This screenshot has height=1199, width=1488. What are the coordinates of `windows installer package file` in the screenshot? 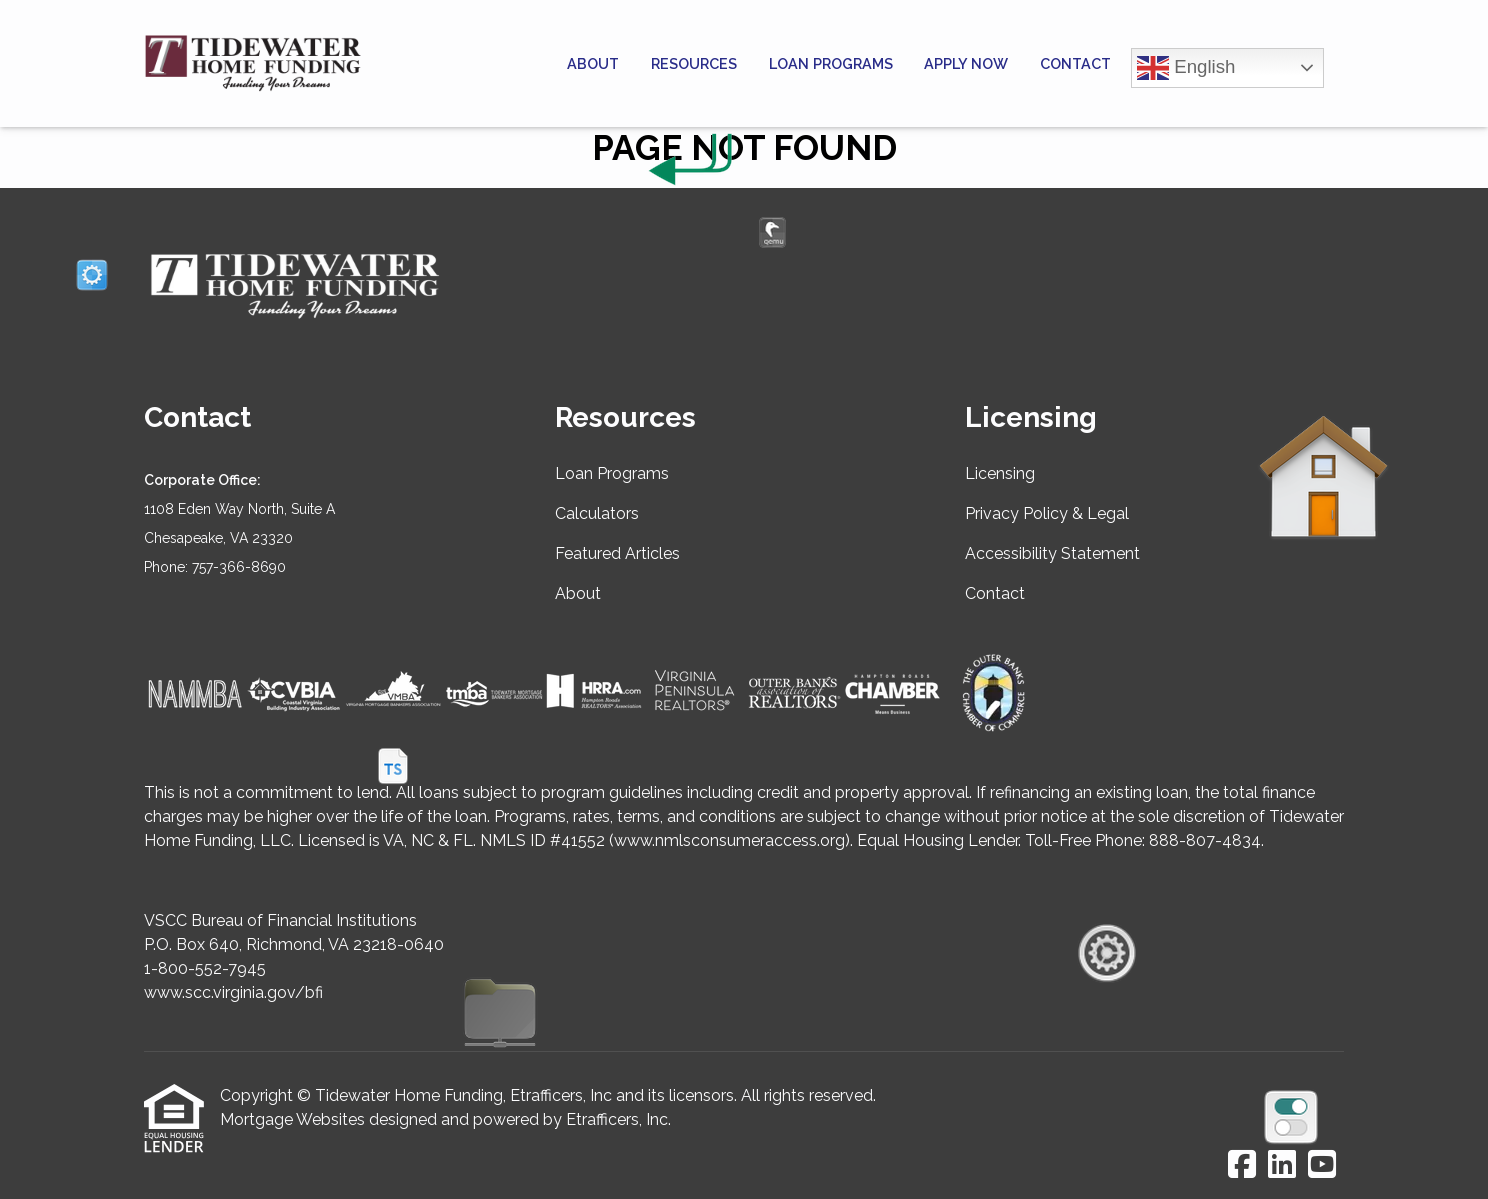 It's located at (92, 275).